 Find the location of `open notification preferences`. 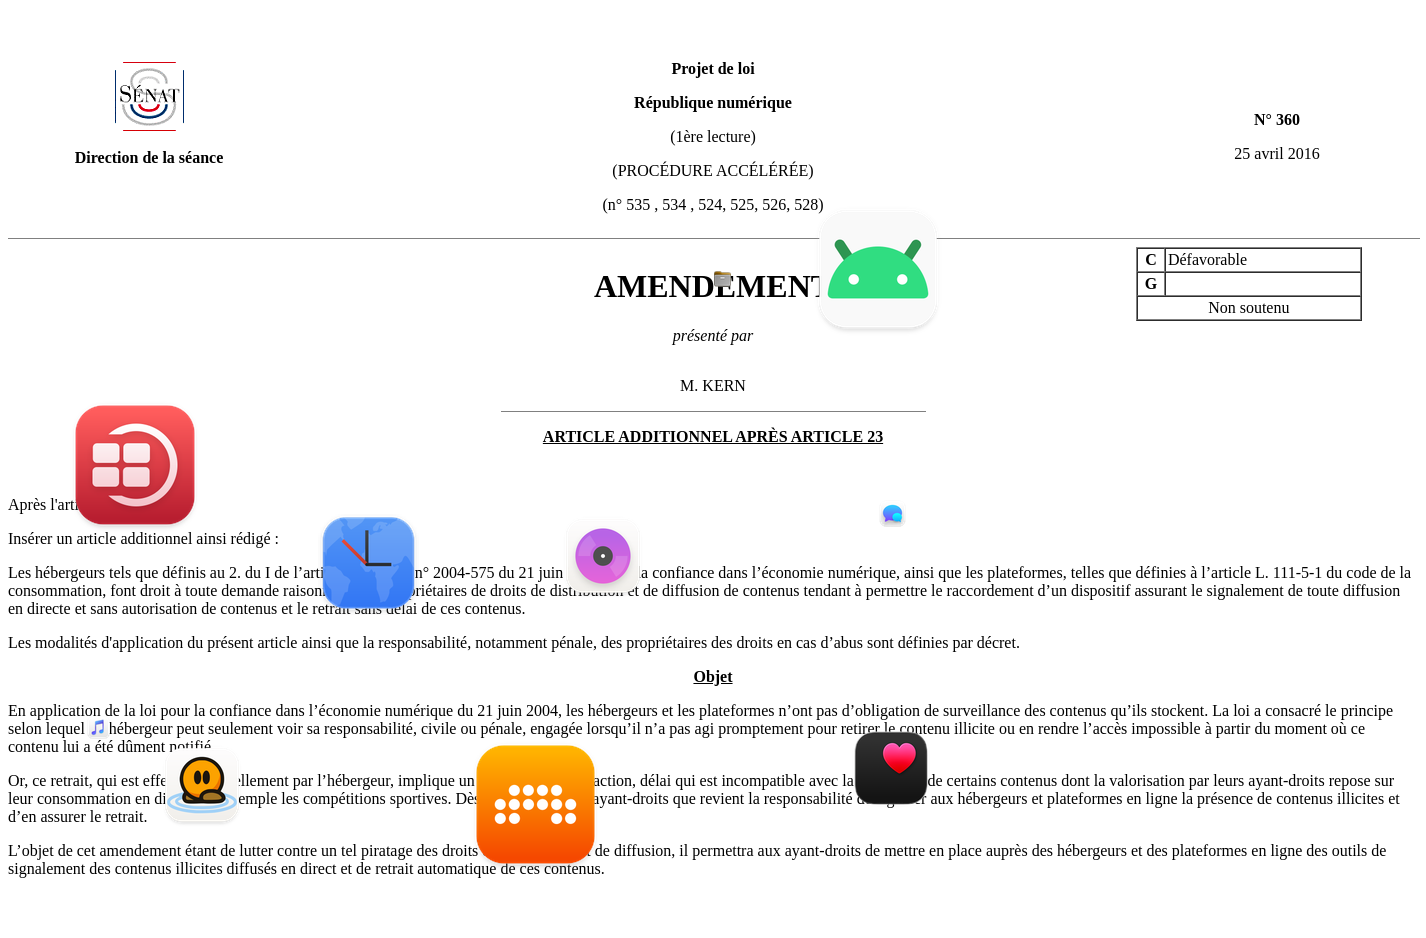

open notification preferences is located at coordinates (892, 513).